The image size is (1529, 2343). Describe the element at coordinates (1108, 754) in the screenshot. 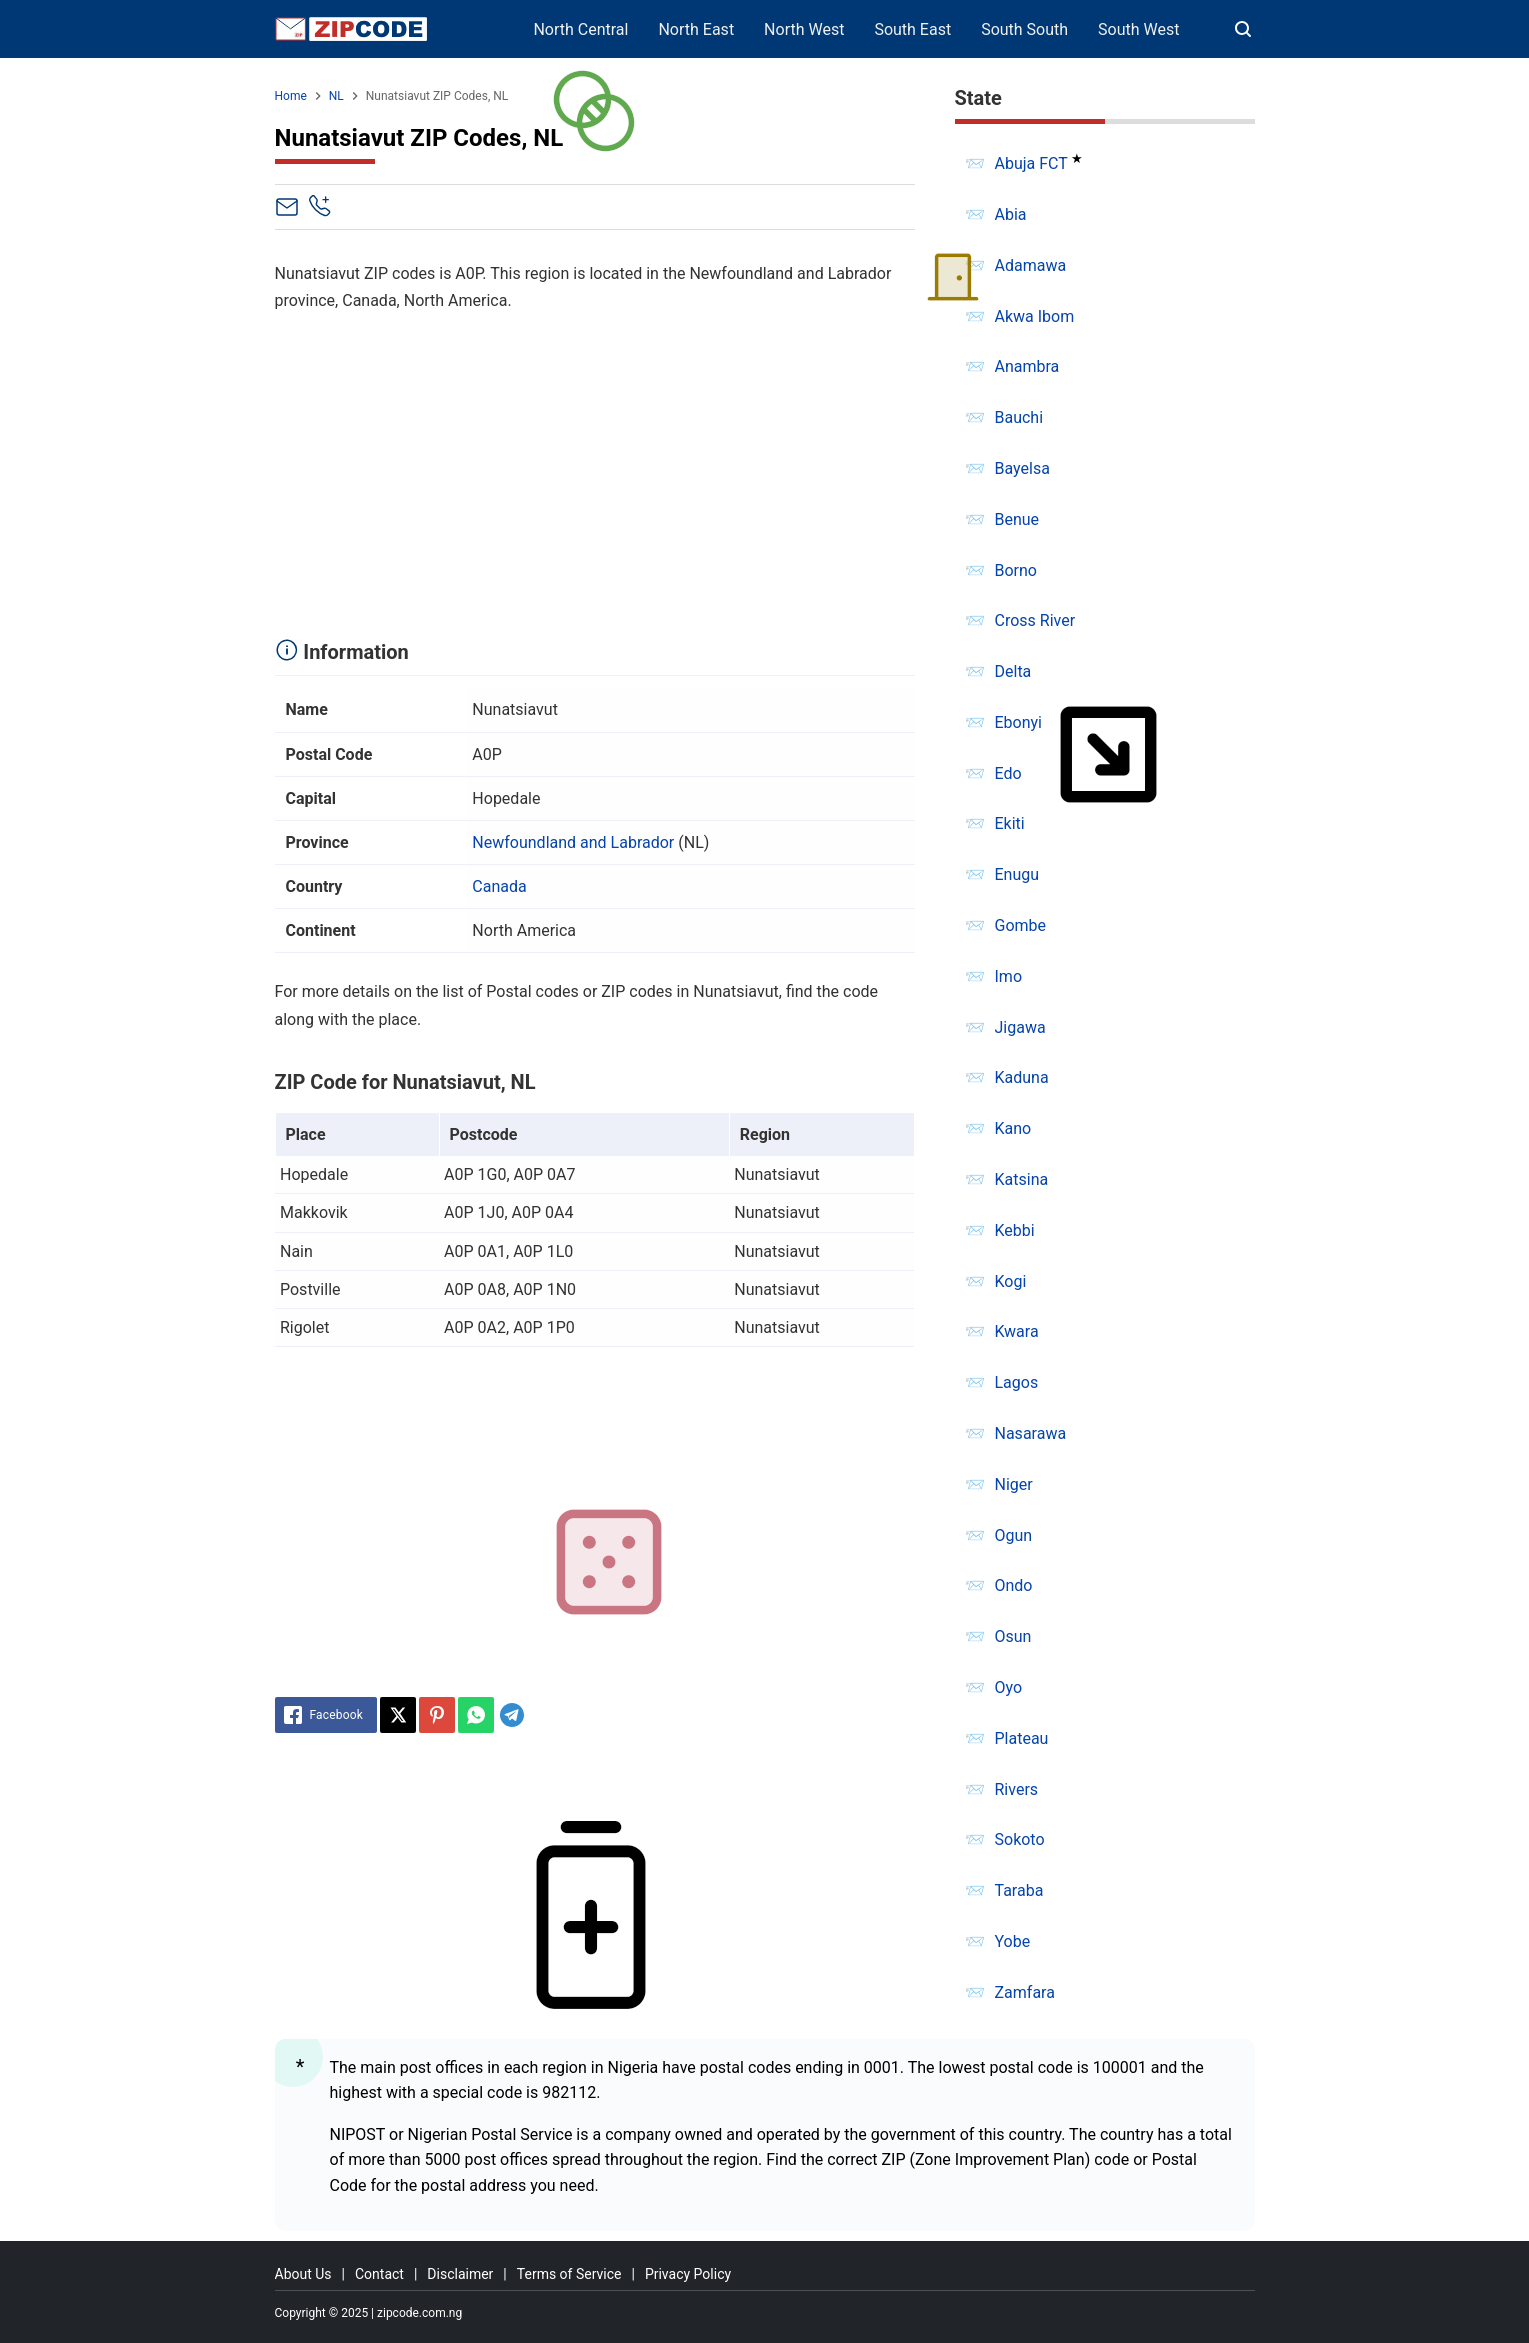

I see `navigate to the bottom-right section` at that location.